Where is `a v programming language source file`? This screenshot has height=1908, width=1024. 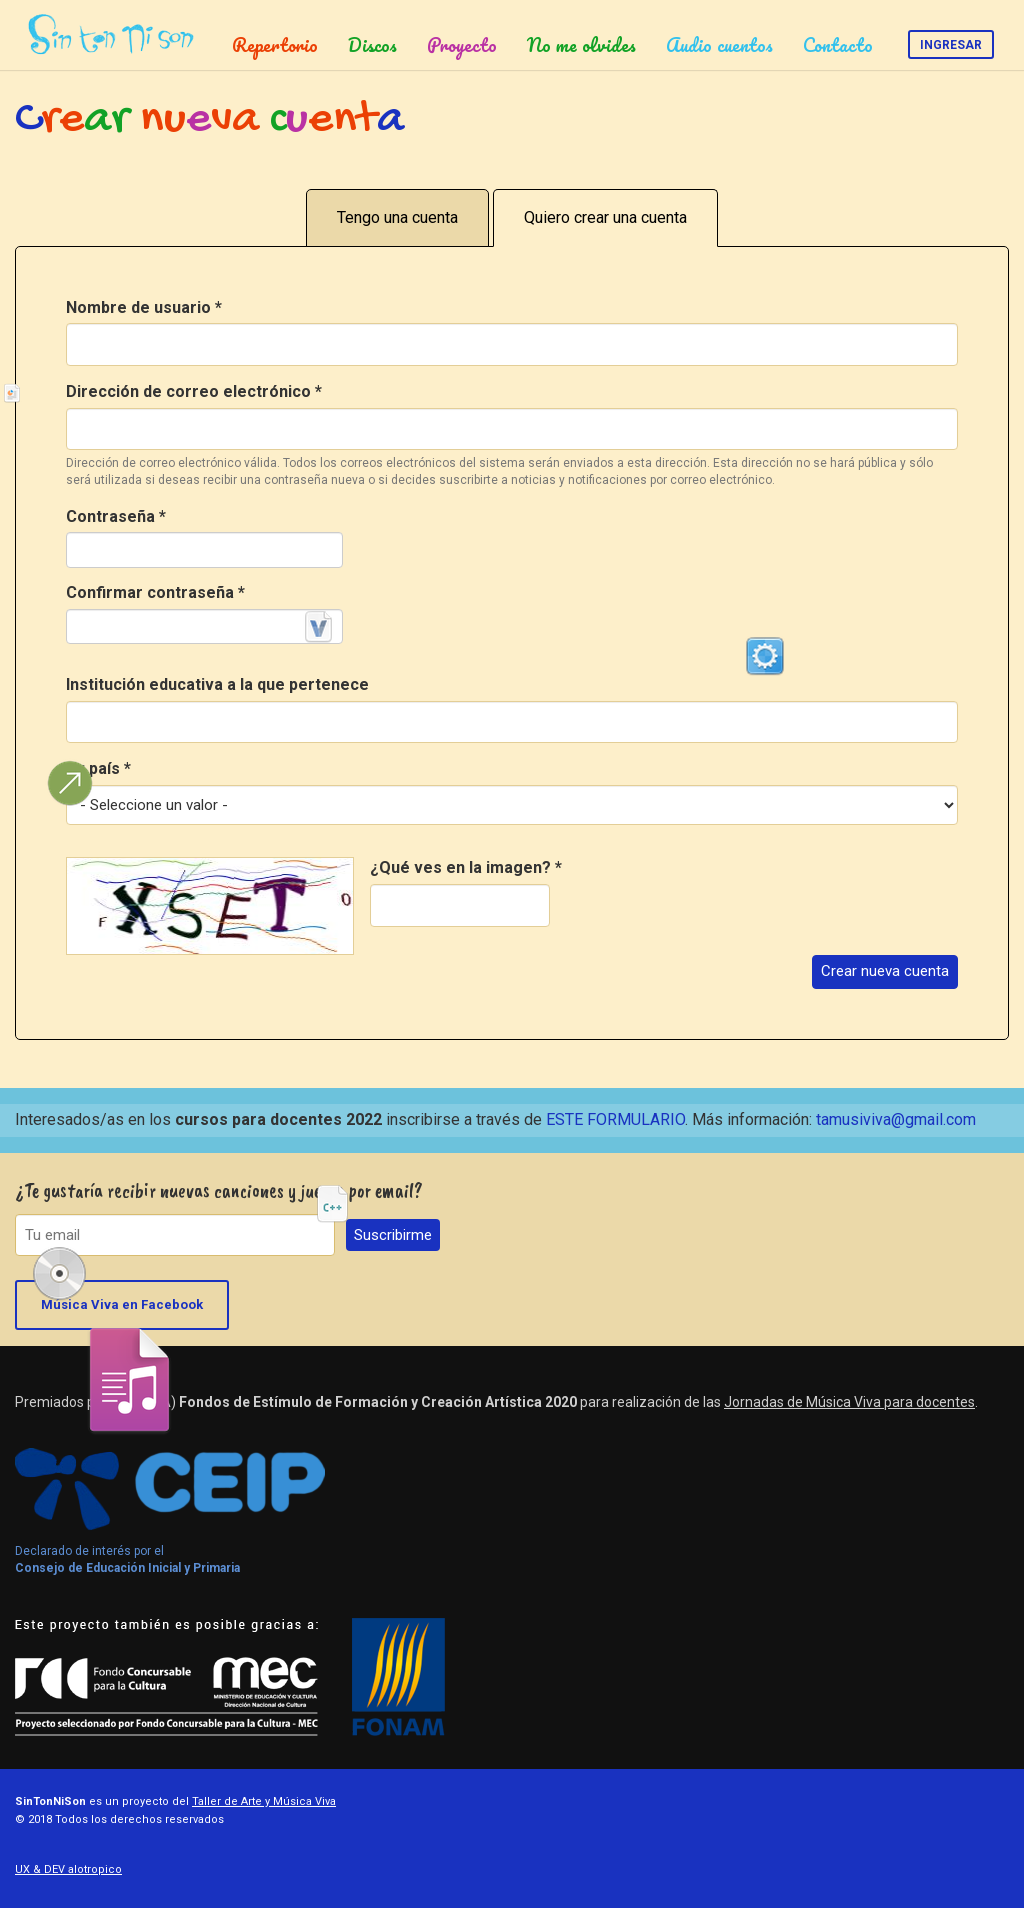 a v programming language source file is located at coordinates (318, 626).